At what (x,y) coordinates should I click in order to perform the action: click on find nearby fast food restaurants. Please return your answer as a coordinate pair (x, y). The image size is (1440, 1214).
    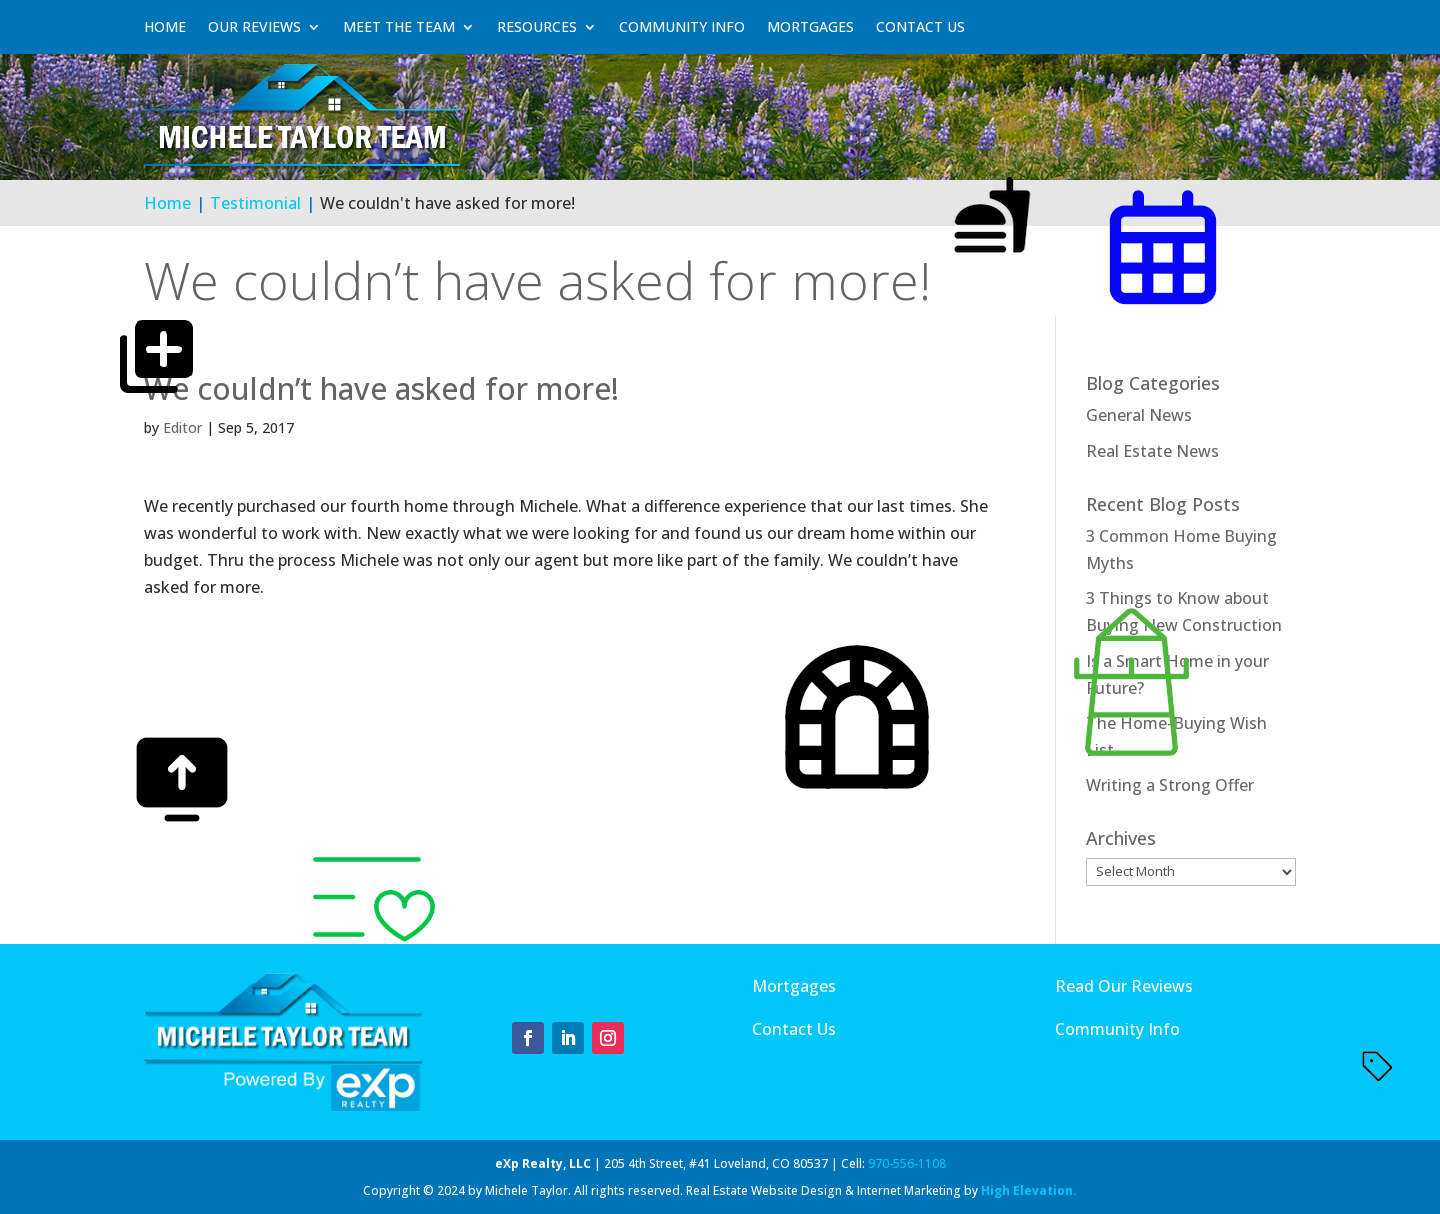
    Looking at the image, I should click on (992, 214).